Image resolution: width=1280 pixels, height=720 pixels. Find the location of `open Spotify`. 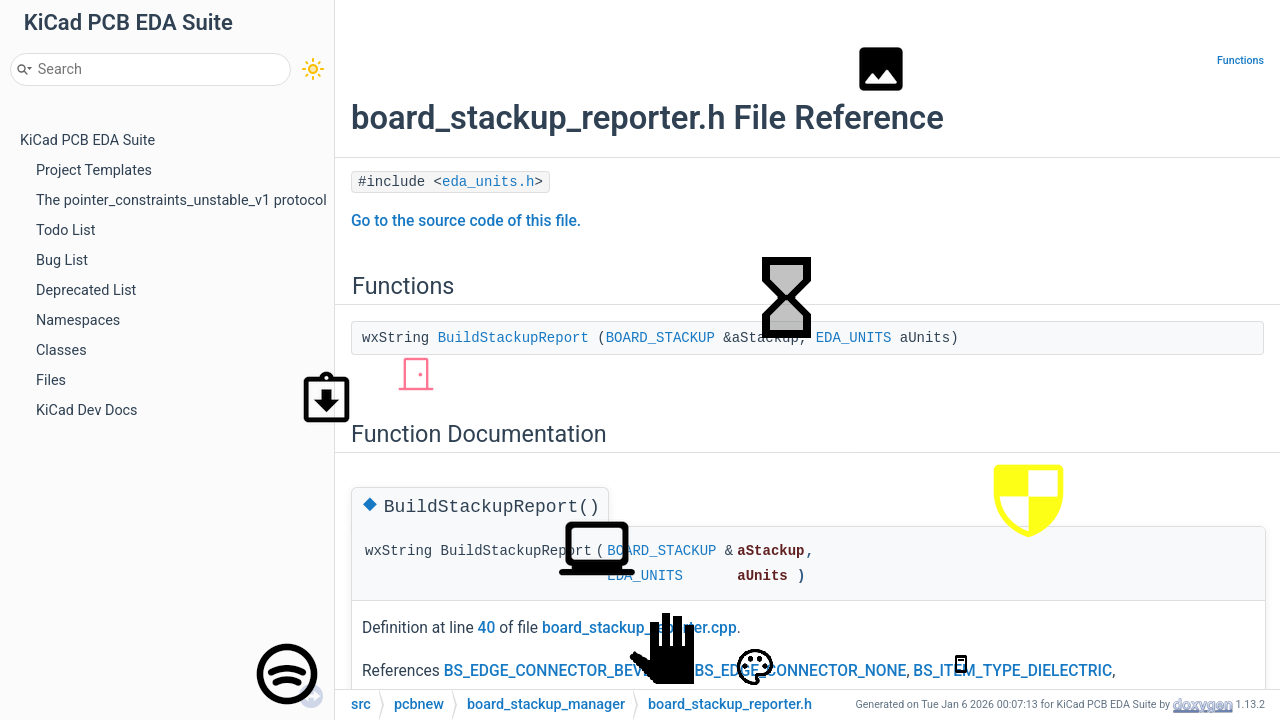

open Spotify is located at coordinates (287, 674).